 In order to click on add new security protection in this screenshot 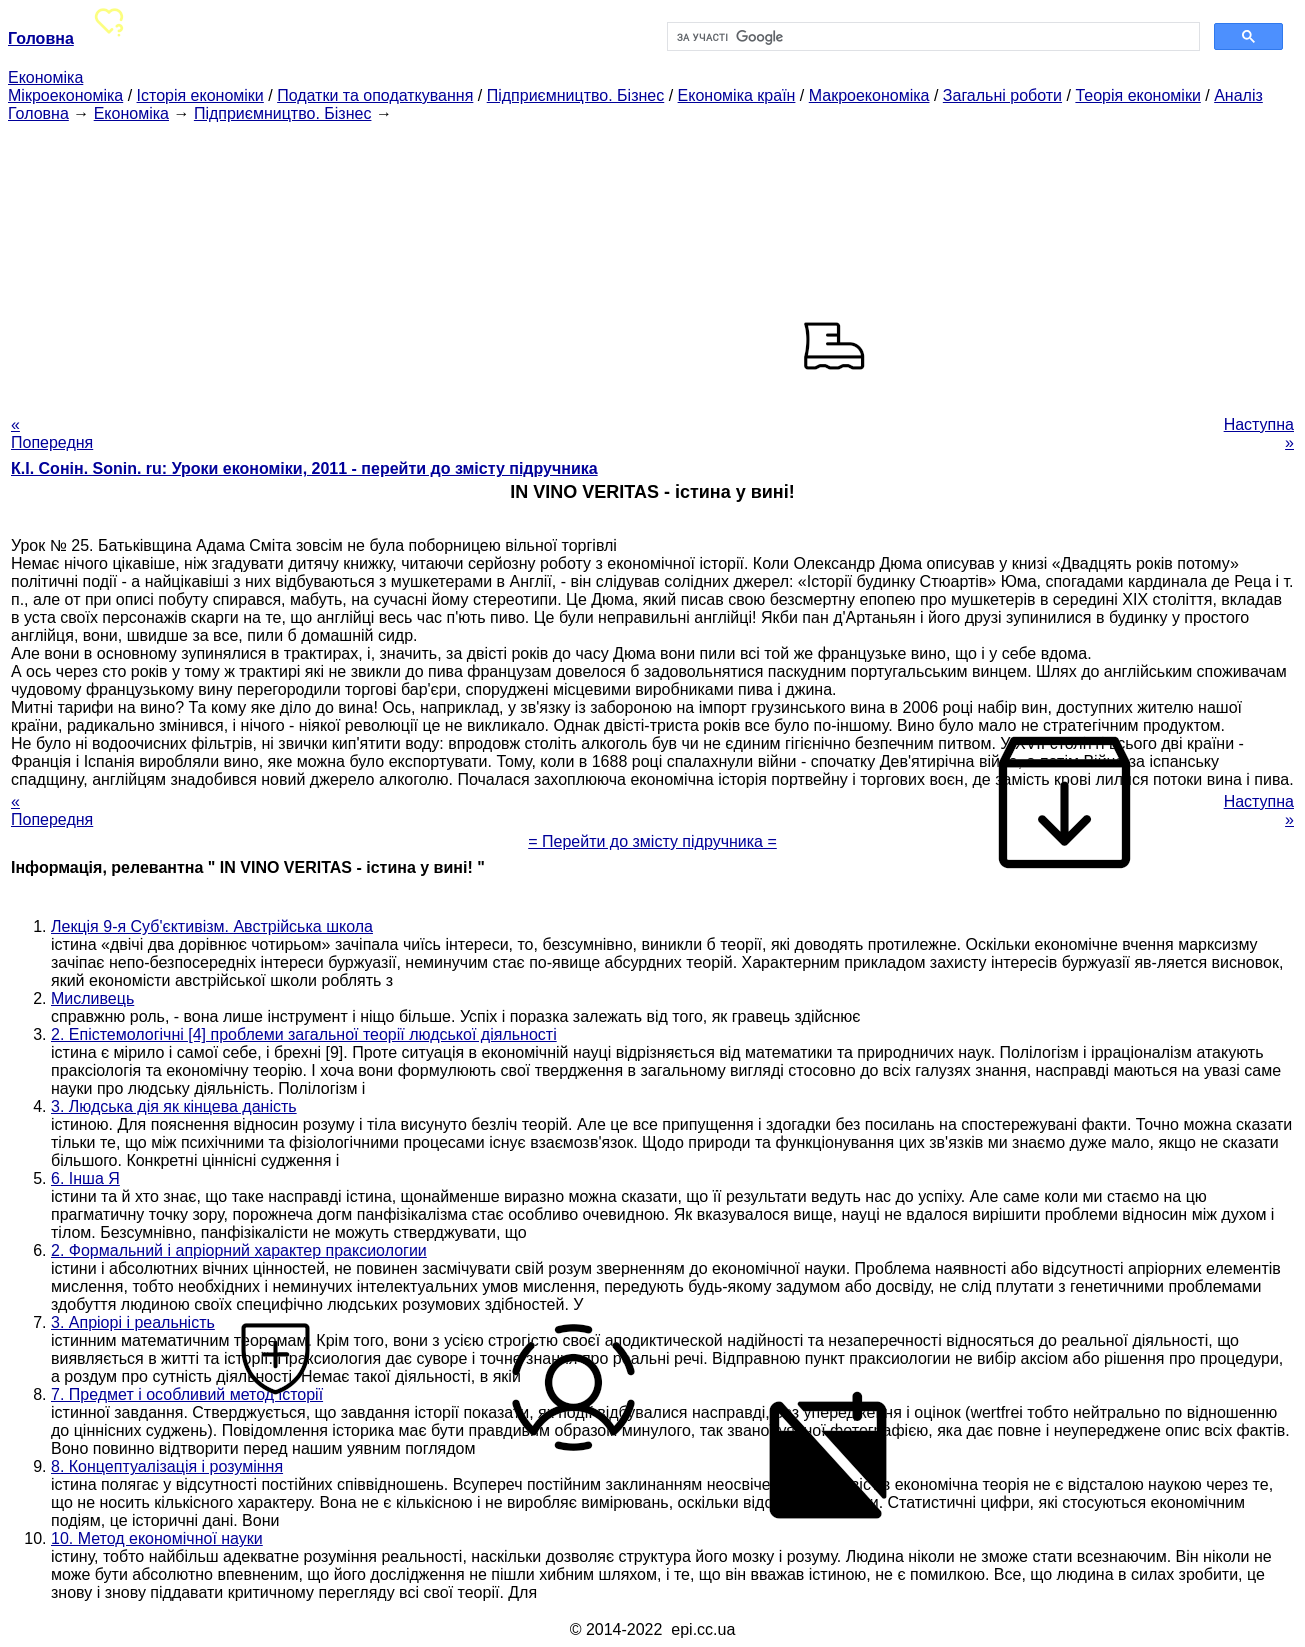, I will do `click(275, 1354)`.